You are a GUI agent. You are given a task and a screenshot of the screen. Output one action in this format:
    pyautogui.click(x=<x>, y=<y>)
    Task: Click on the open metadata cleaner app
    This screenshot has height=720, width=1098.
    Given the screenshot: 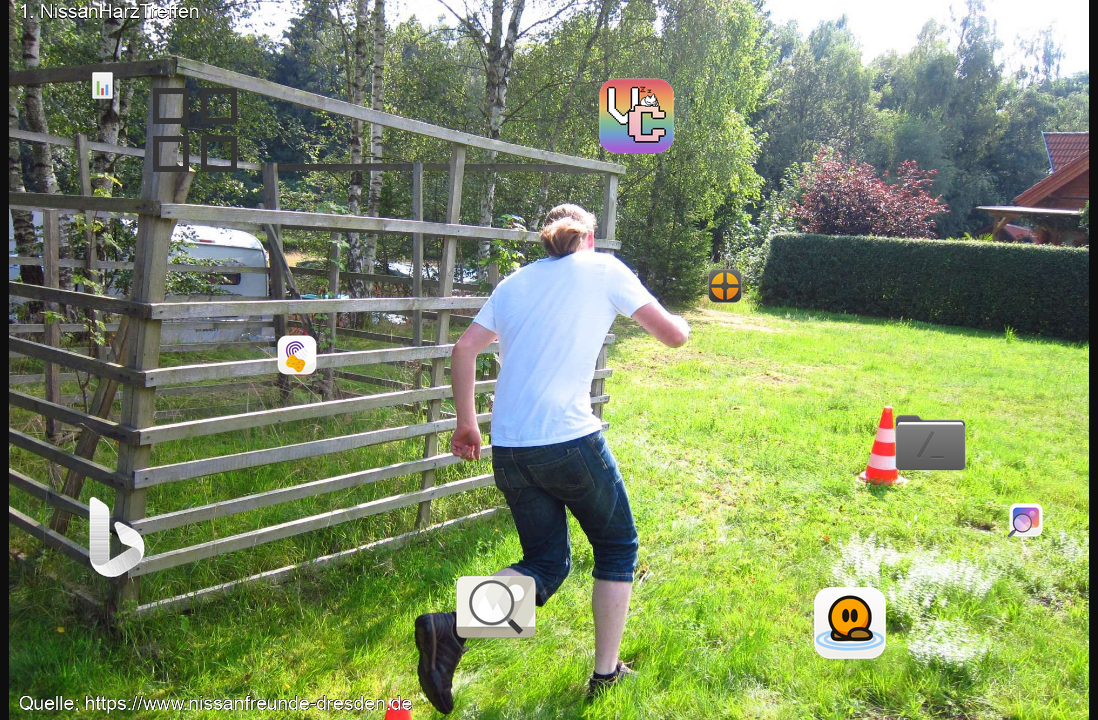 What is the action you would take?
    pyautogui.click(x=297, y=355)
    